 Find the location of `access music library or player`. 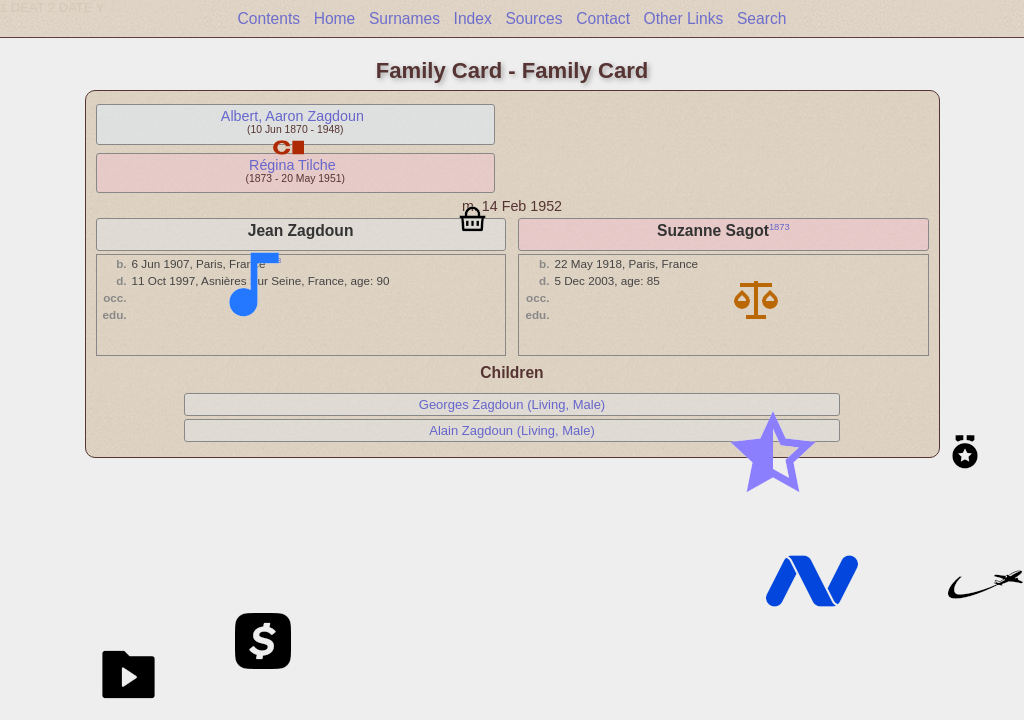

access music library or player is located at coordinates (250, 284).